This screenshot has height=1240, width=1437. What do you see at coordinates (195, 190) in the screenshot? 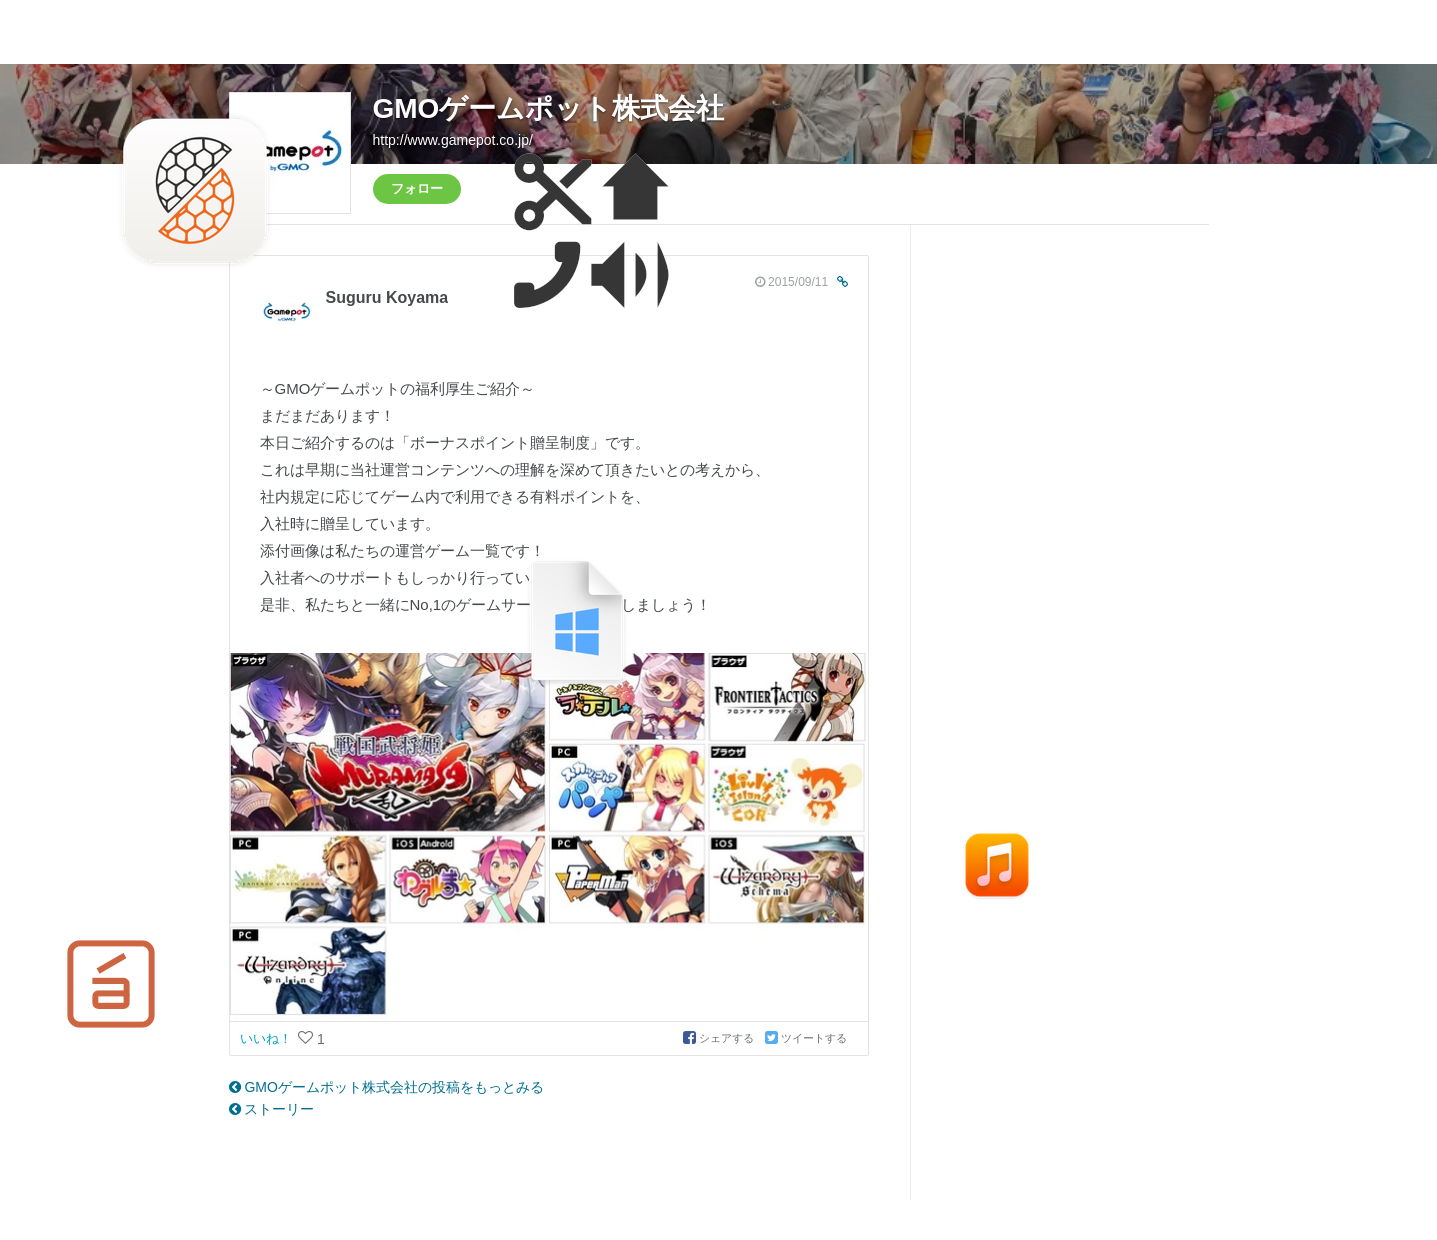
I see `open Prusa GCode Viewer app` at bounding box center [195, 190].